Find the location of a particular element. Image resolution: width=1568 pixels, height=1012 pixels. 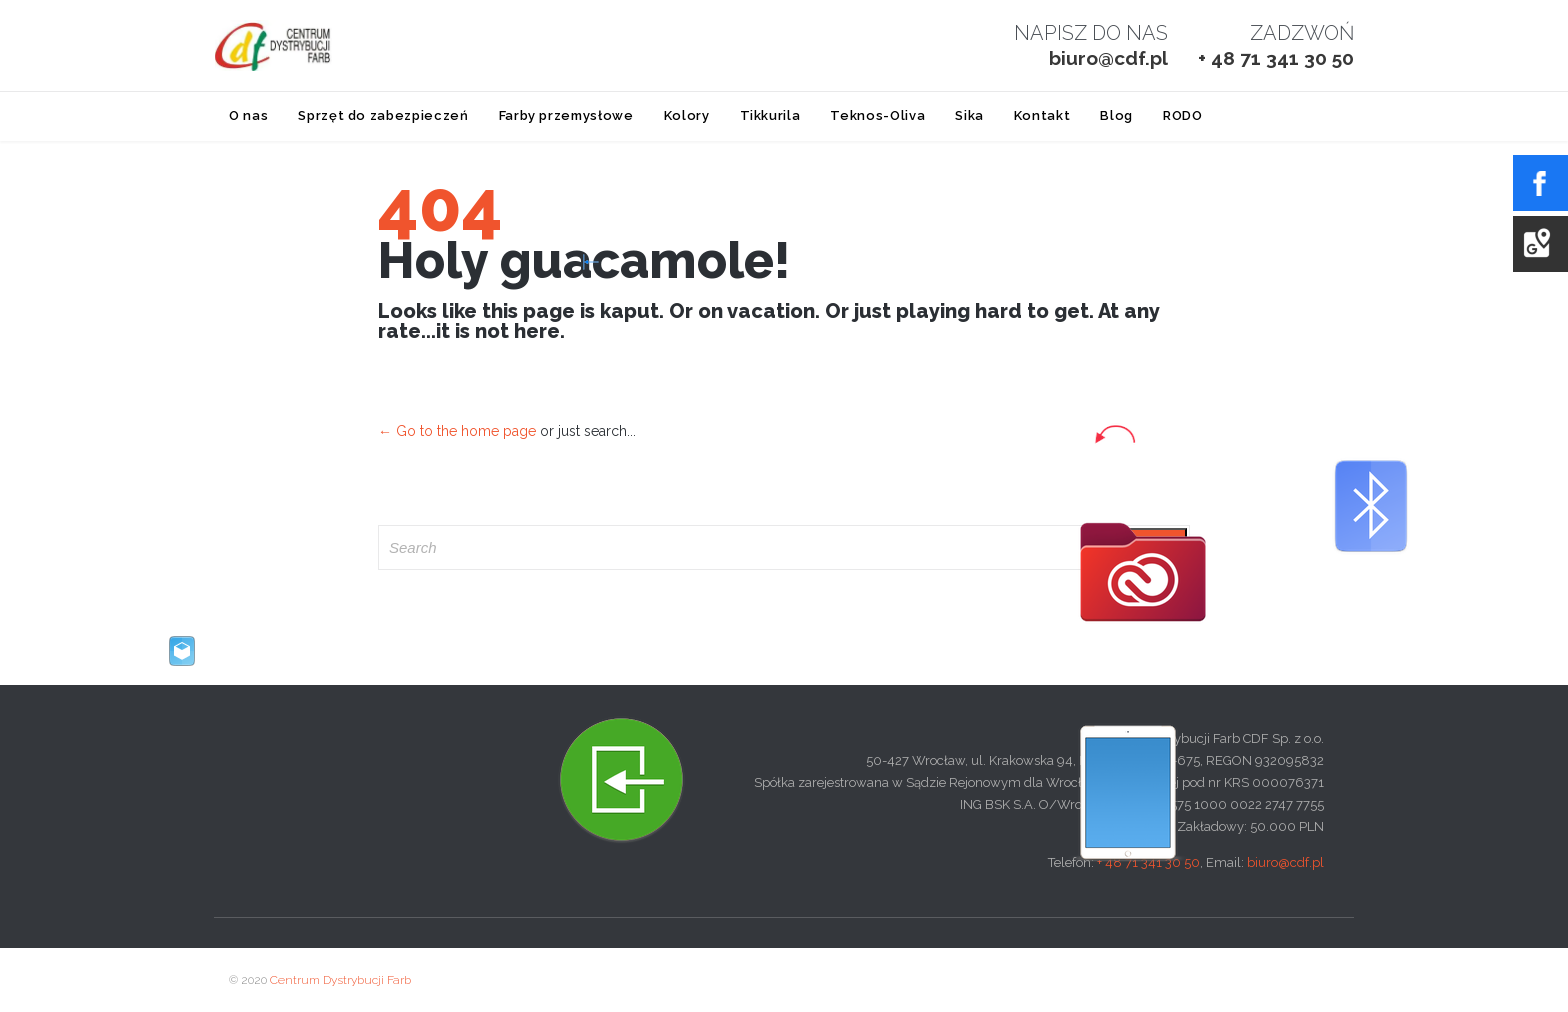

undo the last action is located at coordinates (1115, 434).